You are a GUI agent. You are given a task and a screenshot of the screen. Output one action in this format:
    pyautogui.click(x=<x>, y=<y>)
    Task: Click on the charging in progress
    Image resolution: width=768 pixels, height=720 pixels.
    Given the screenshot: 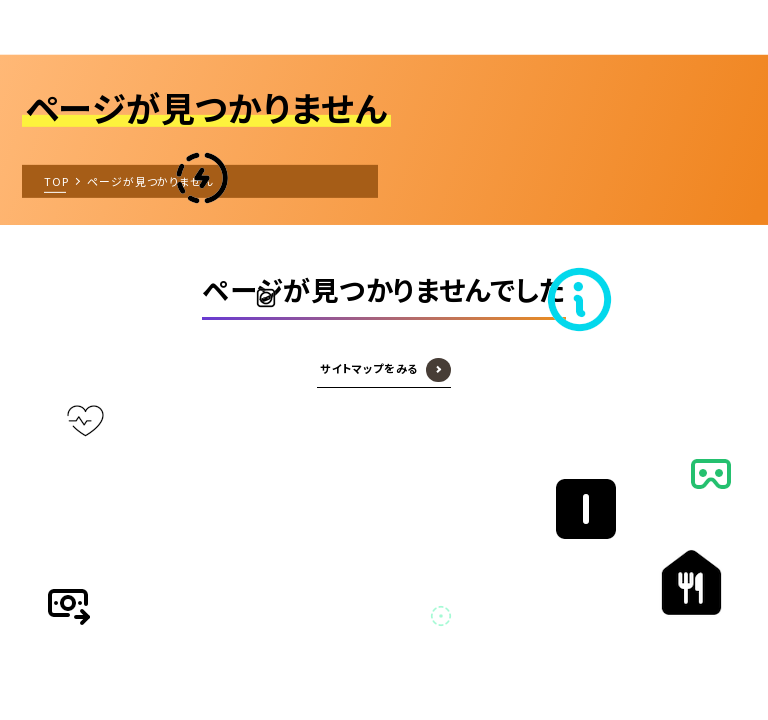 What is the action you would take?
    pyautogui.click(x=202, y=178)
    